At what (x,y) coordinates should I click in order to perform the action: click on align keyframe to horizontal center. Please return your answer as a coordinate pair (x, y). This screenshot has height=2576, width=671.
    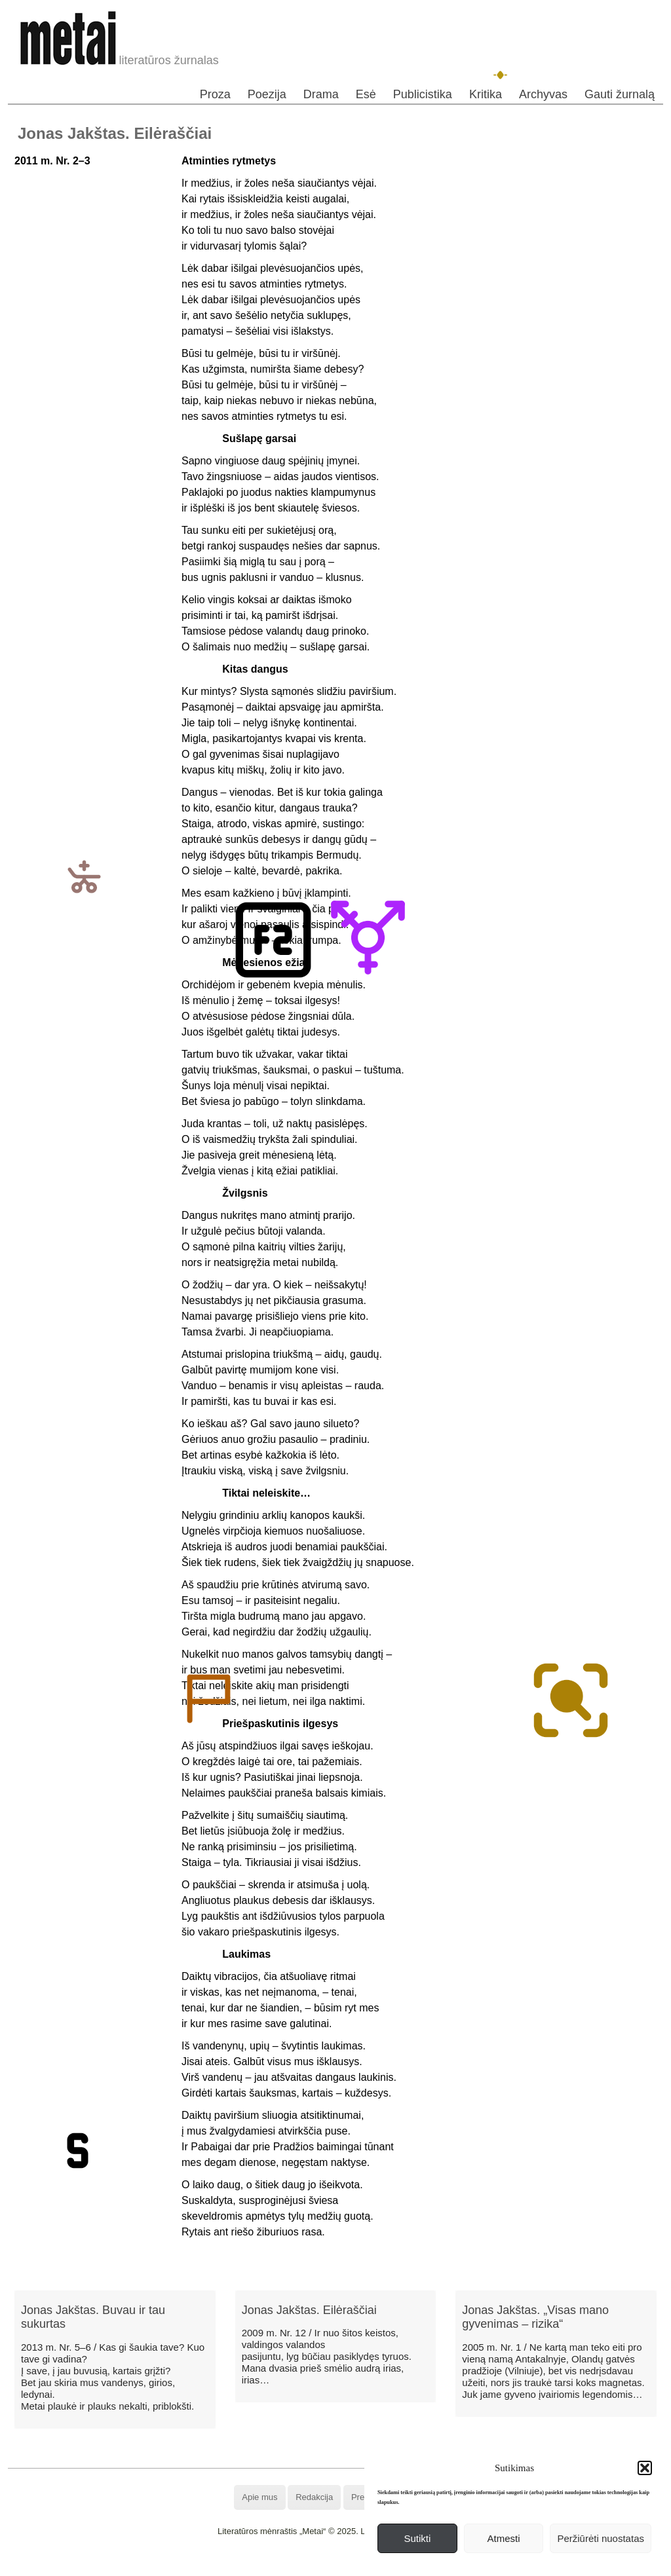
    Looking at the image, I should click on (500, 75).